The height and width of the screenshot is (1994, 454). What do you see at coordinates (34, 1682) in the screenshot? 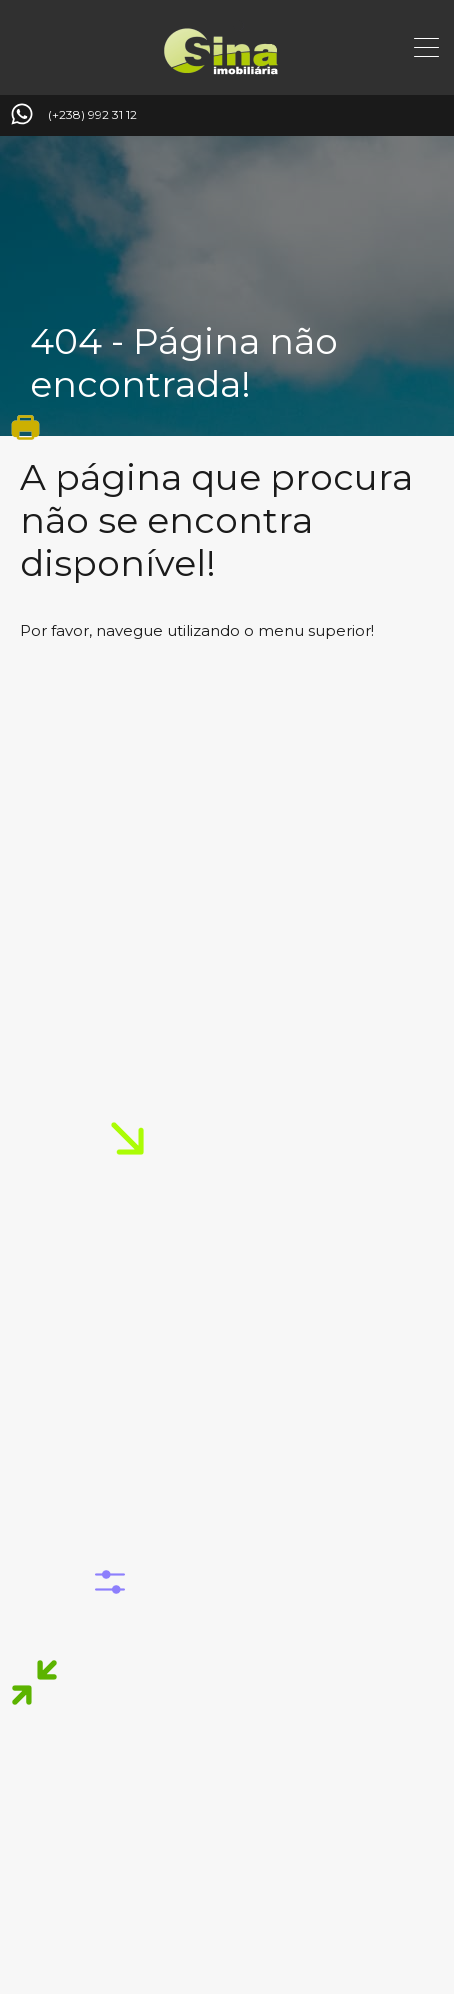
I see `collapse or minimize content` at bounding box center [34, 1682].